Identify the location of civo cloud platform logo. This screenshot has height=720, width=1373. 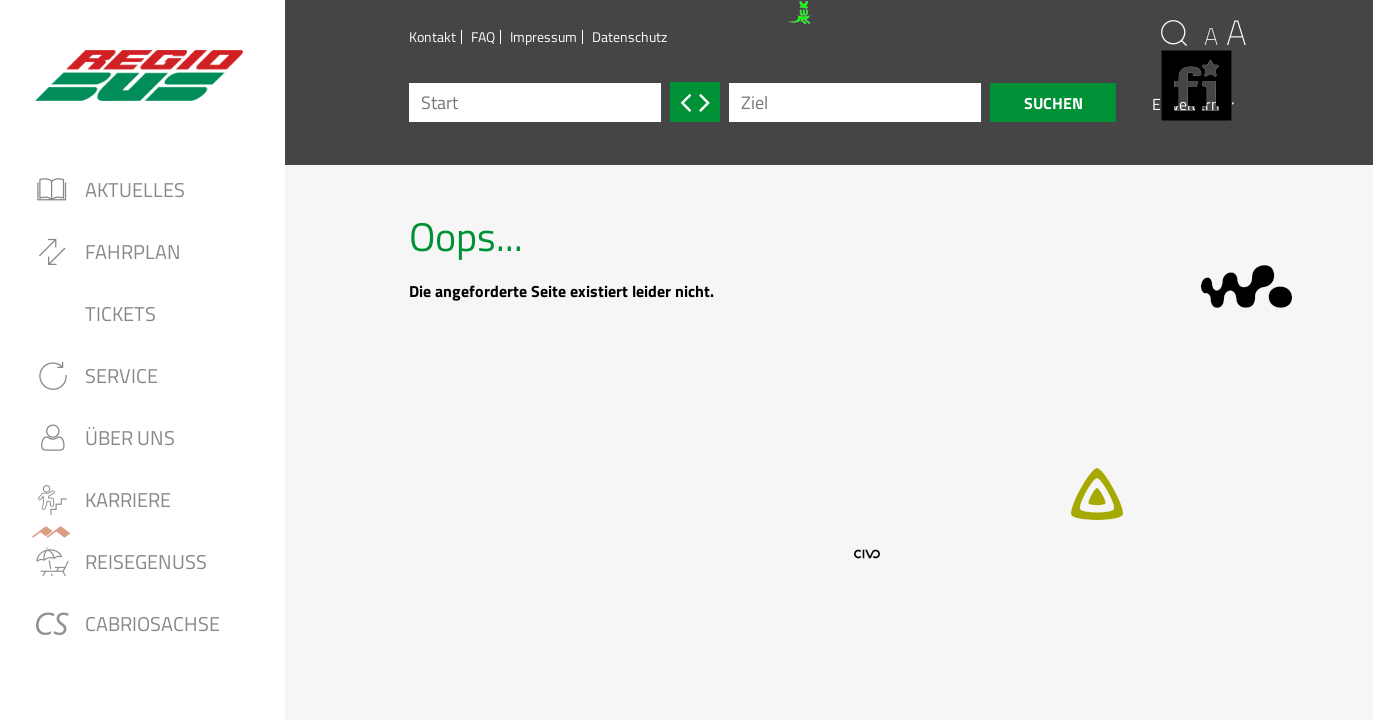
(867, 554).